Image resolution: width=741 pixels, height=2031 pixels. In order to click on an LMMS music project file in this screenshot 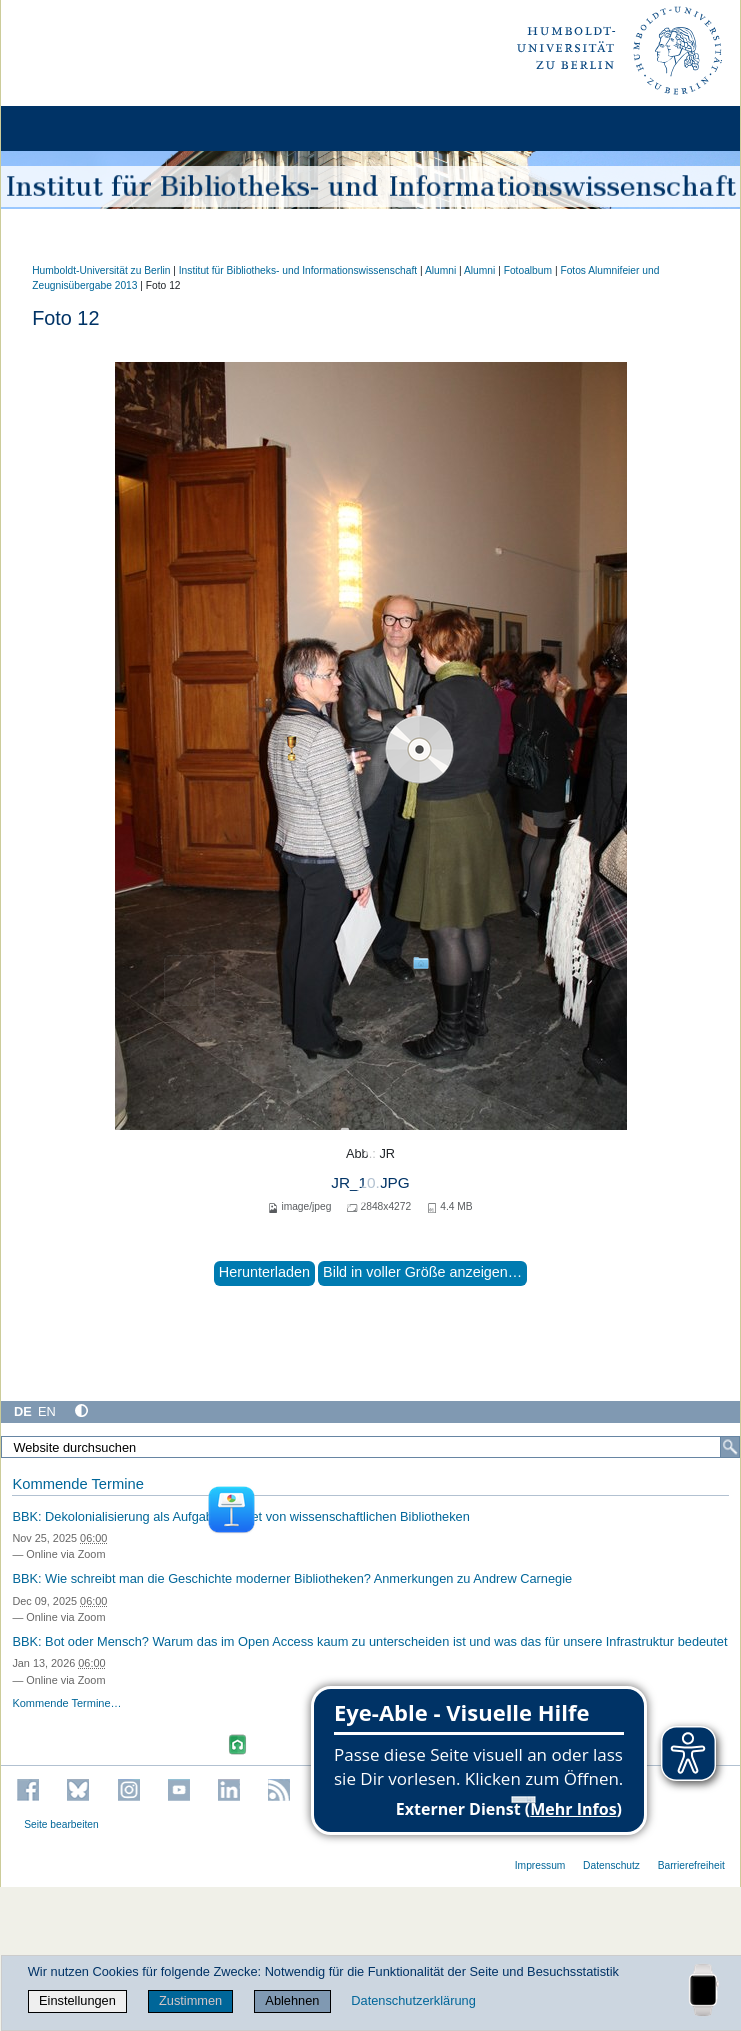, I will do `click(237, 1744)`.